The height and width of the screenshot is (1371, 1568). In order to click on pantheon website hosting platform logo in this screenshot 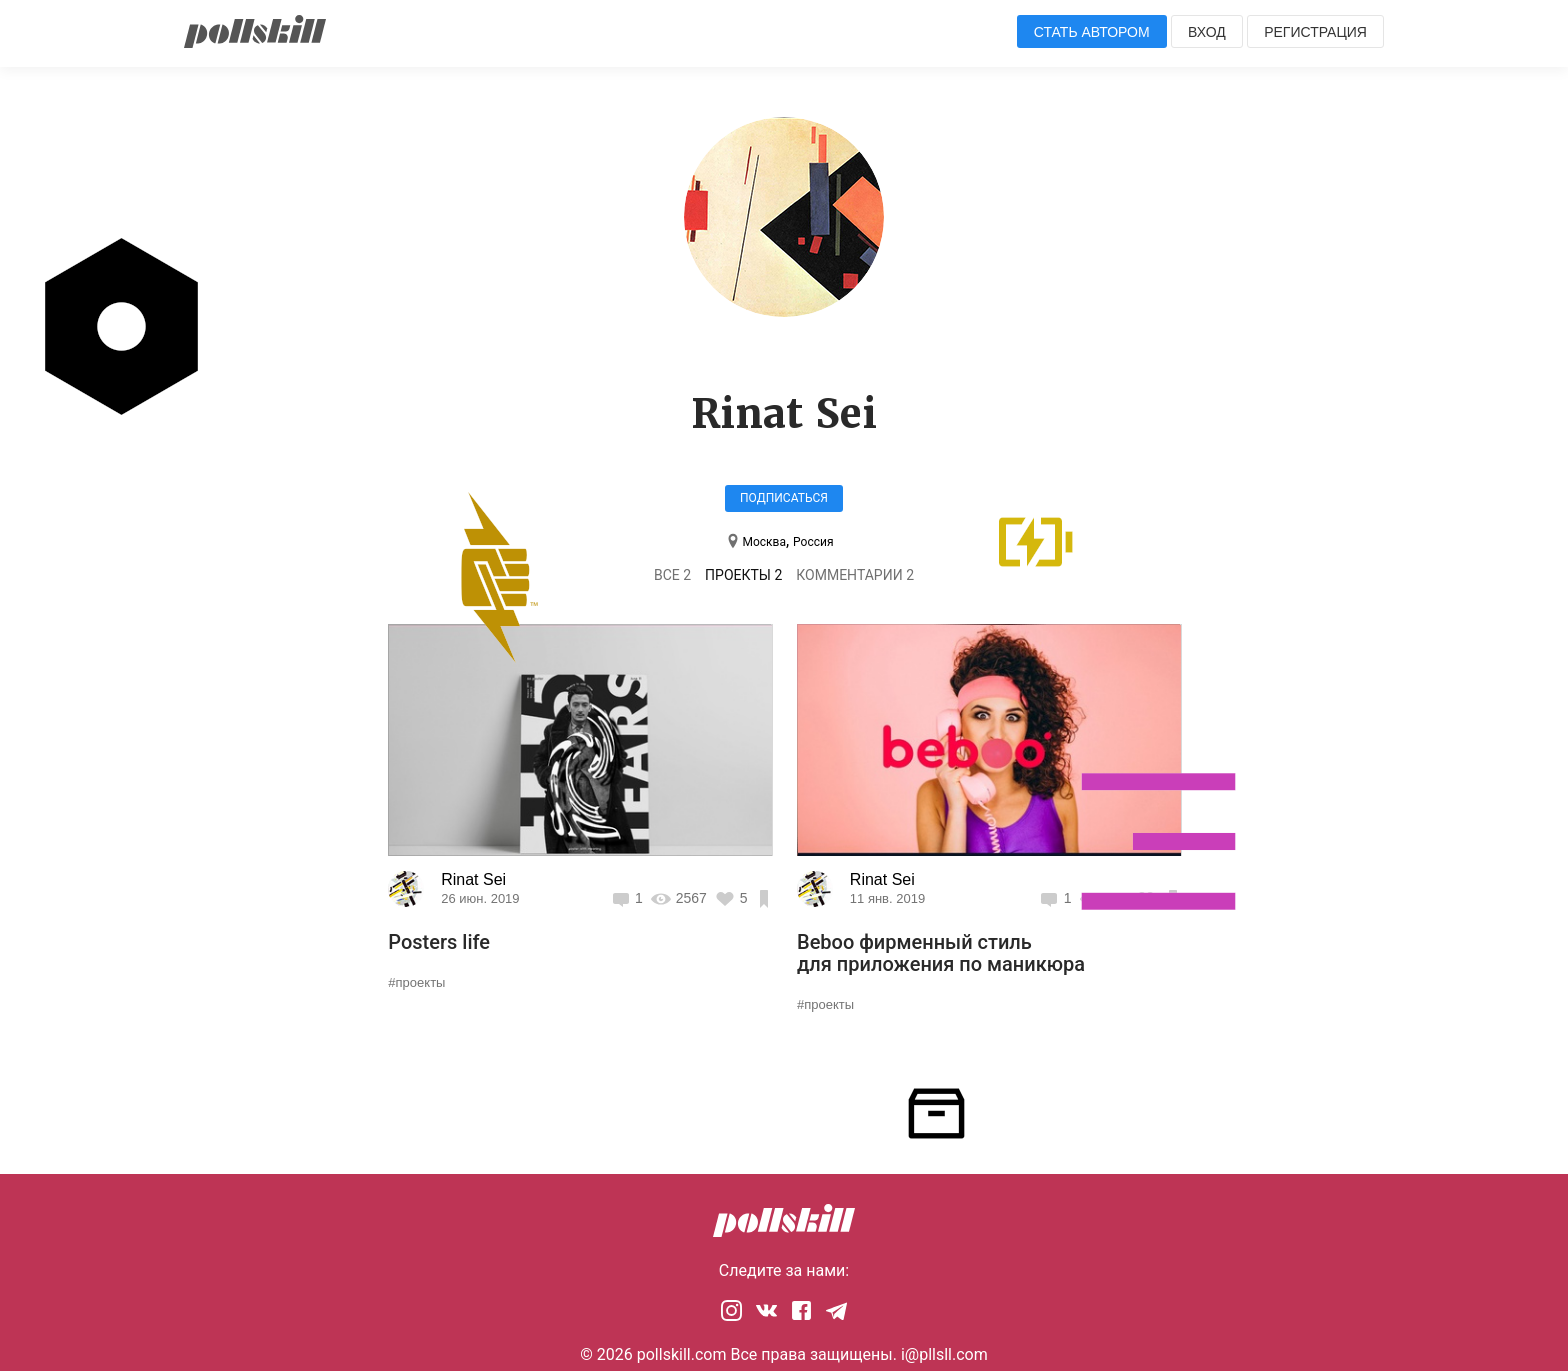, I will do `click(499, 577)`.